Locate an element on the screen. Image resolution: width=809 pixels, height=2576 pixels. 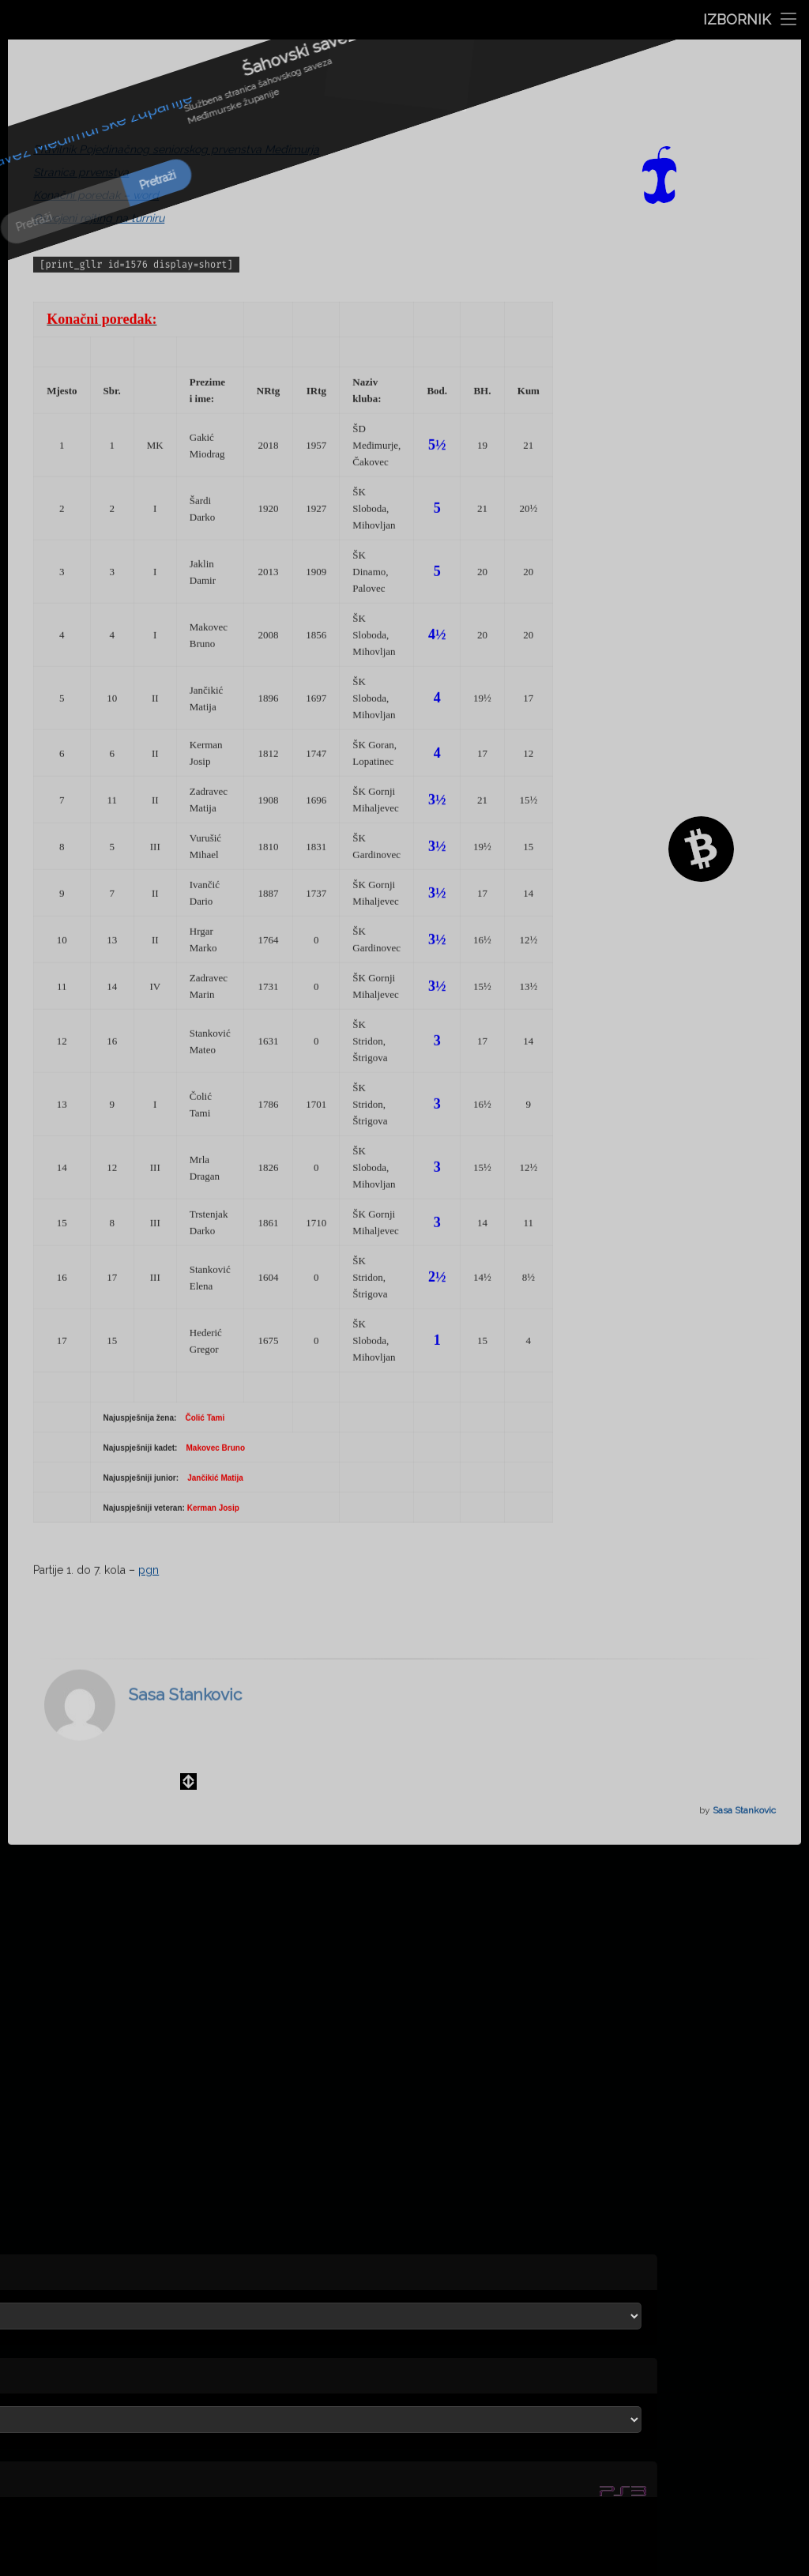
são paulo metro official app or website is located at coordinates (188, 1781).